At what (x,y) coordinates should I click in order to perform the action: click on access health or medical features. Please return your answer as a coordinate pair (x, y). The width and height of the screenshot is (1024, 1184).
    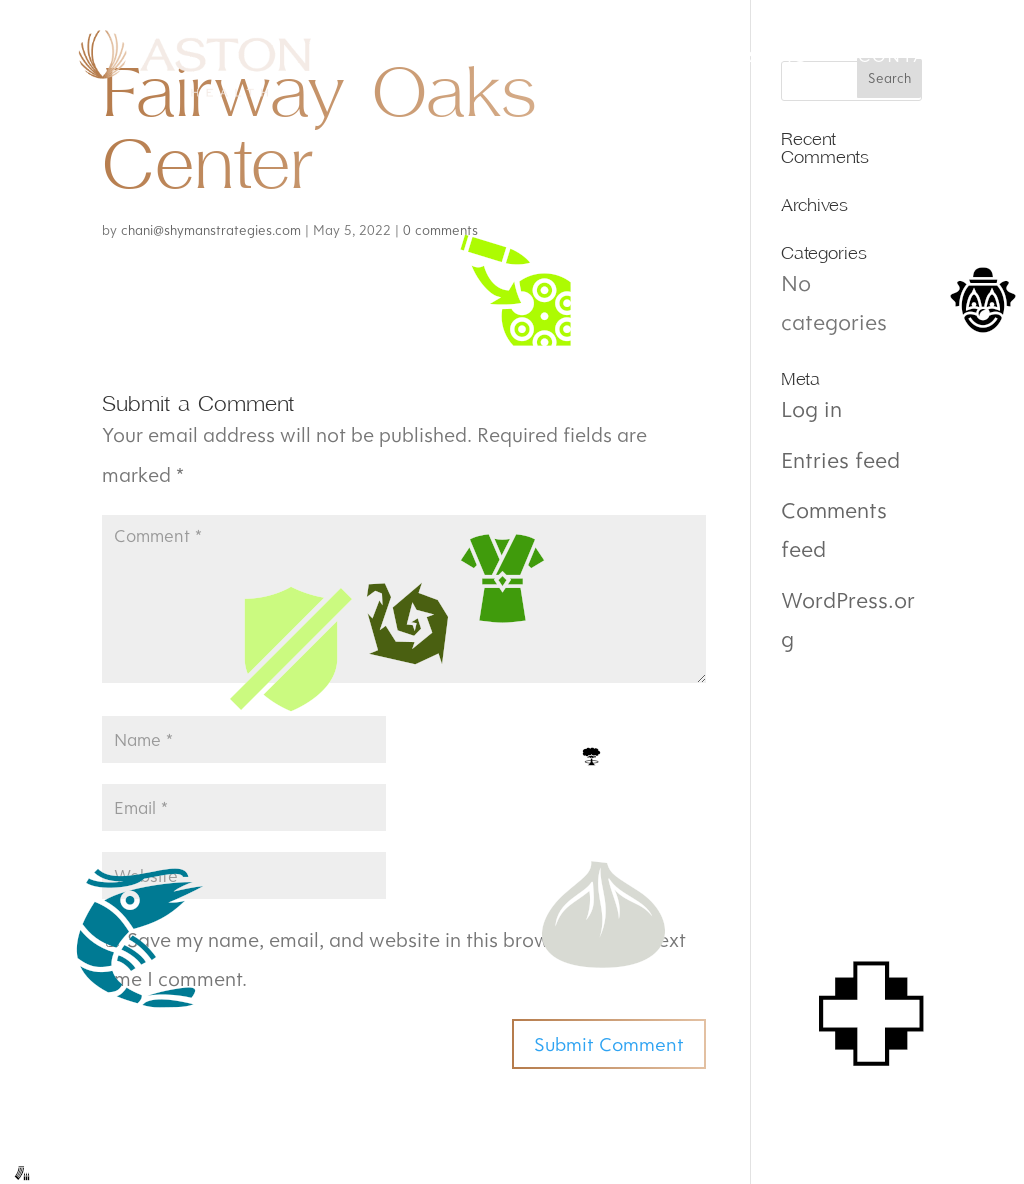
    Looking at the image, I should click on (871, 1012).